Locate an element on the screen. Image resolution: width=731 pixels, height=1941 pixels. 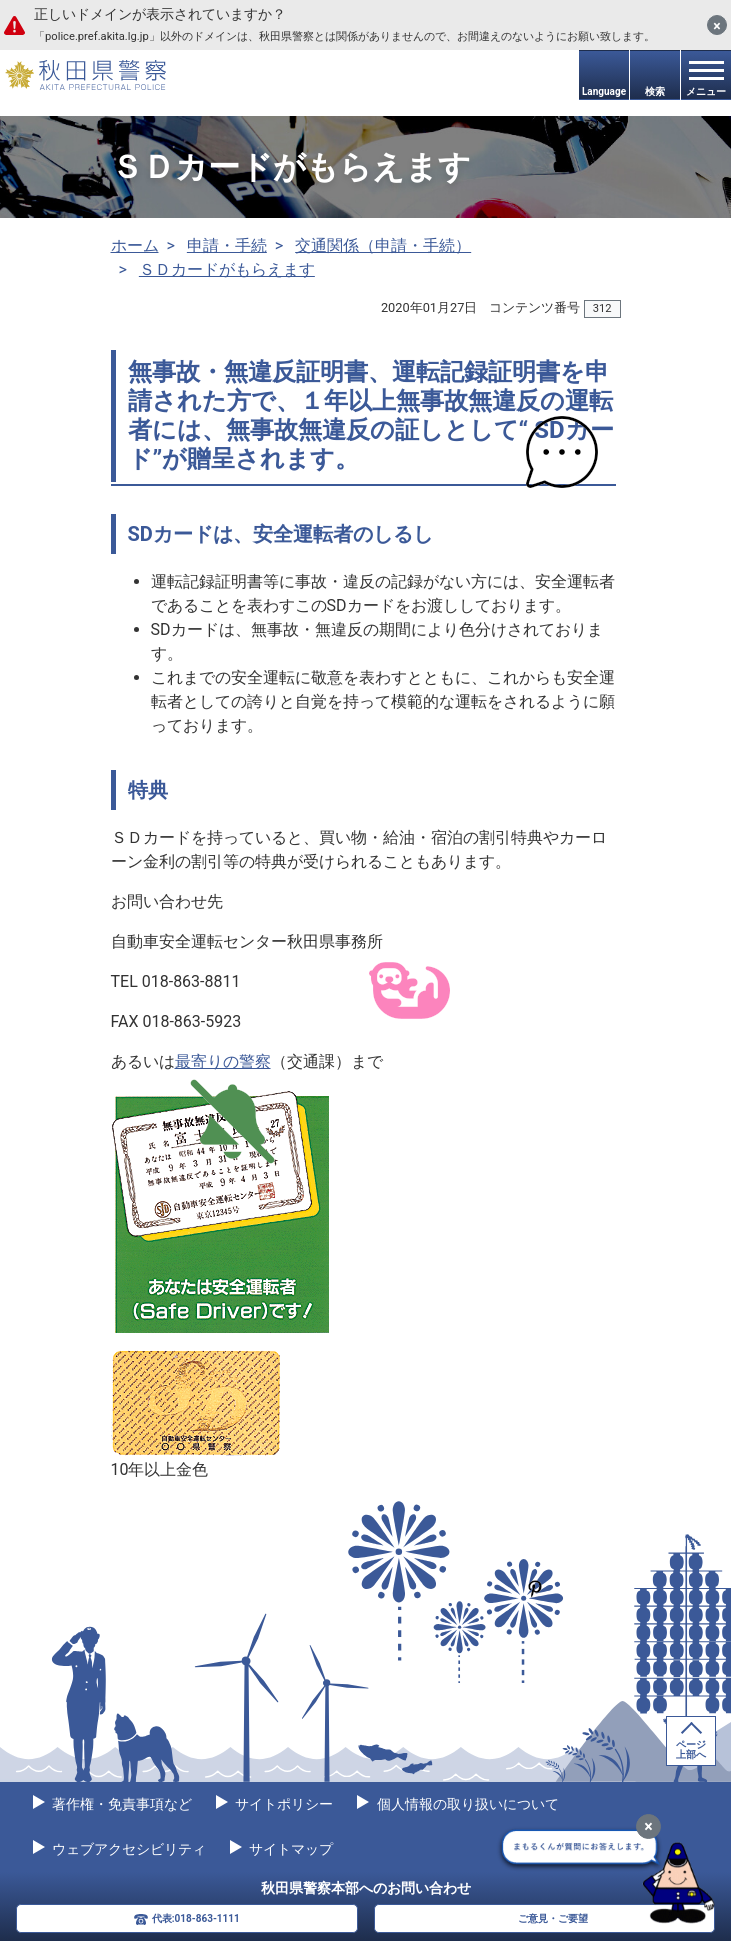
otter mascot or brand logo is located at coordinates (409, 990).